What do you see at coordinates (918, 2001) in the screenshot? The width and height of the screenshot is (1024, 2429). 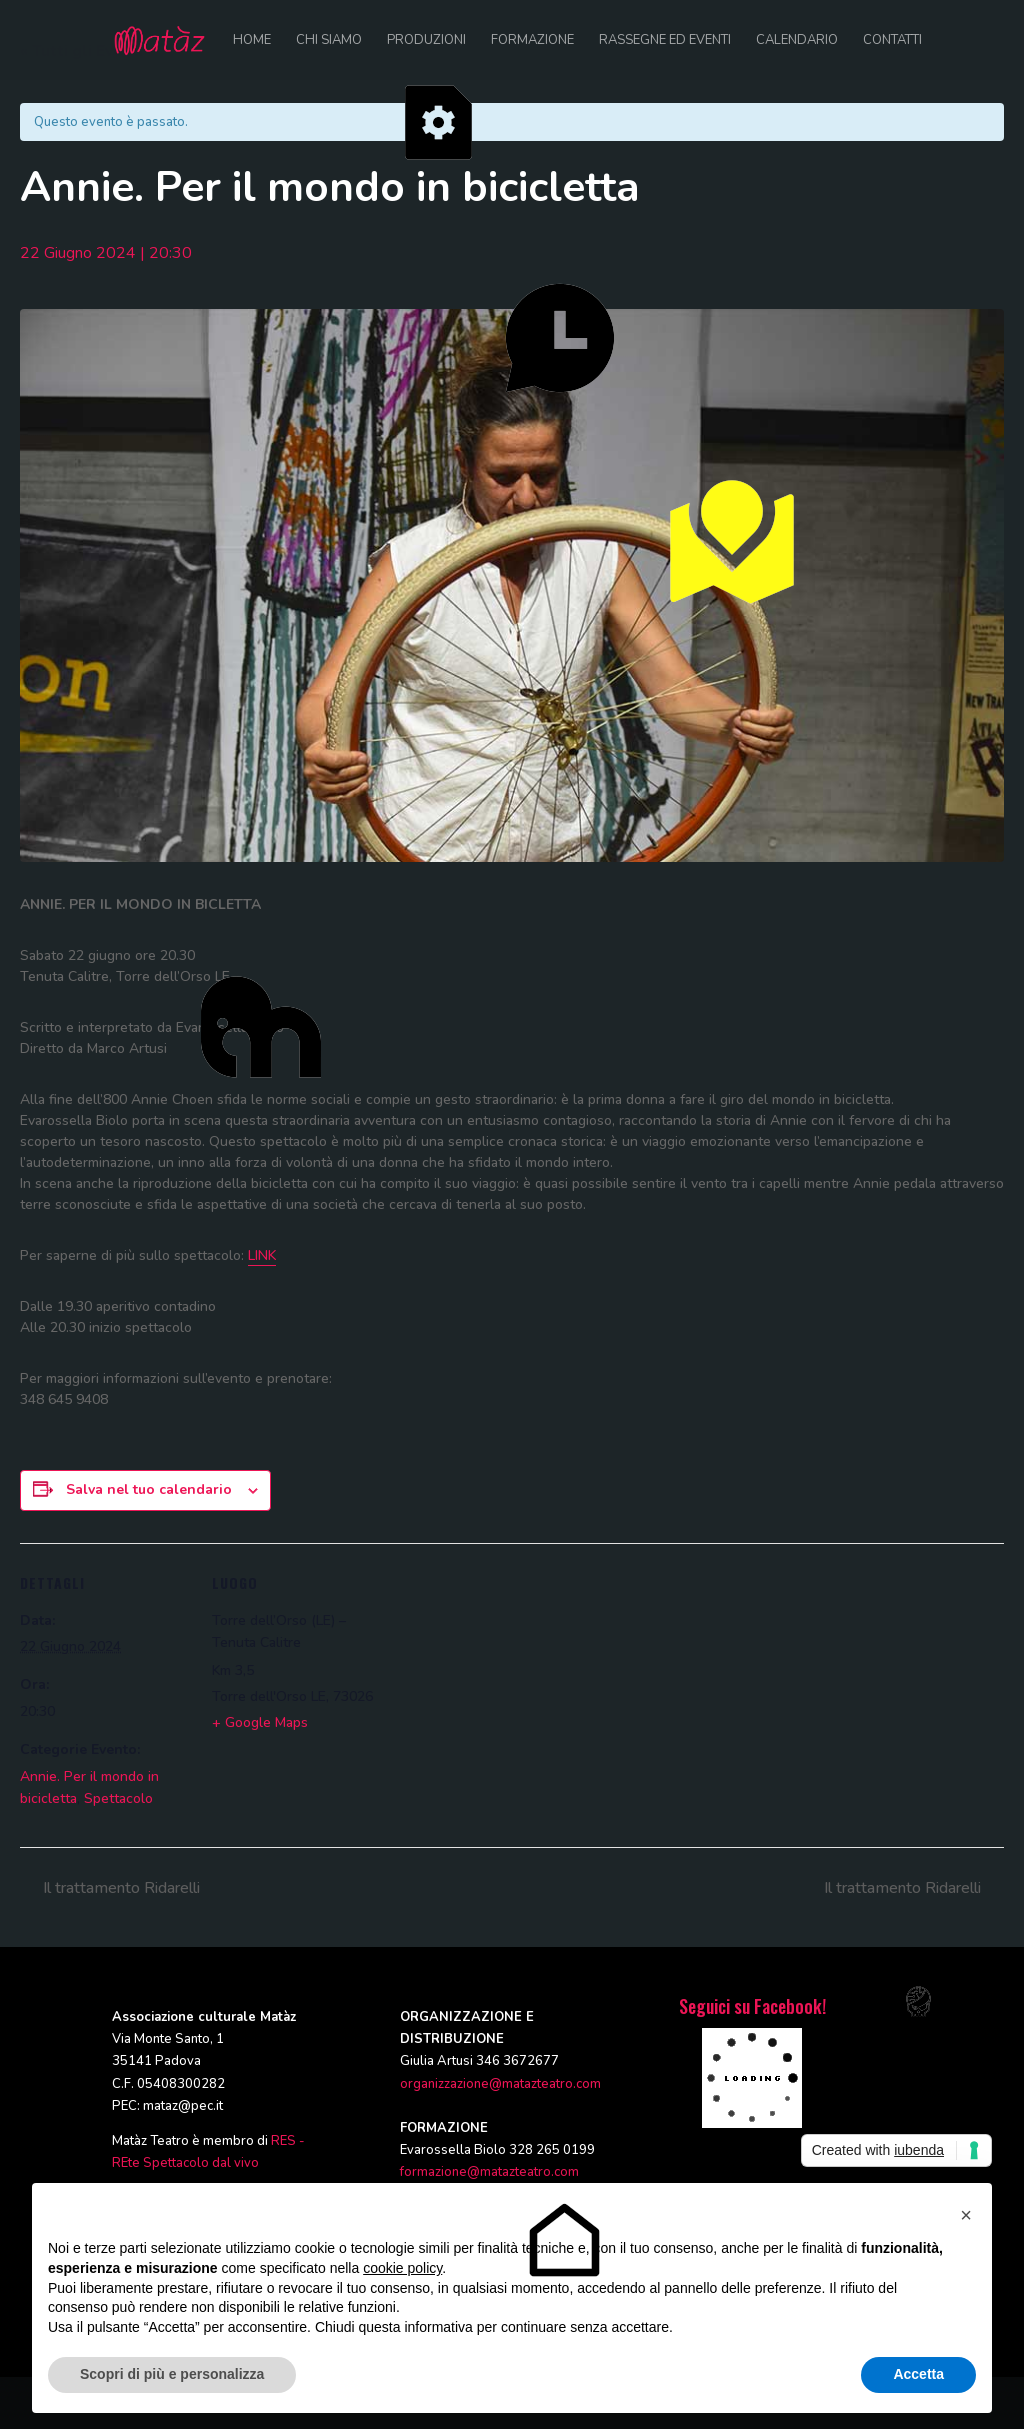 I see `visit the Root Me cybersecurity learning platform` at bounding box center [918, 2001].